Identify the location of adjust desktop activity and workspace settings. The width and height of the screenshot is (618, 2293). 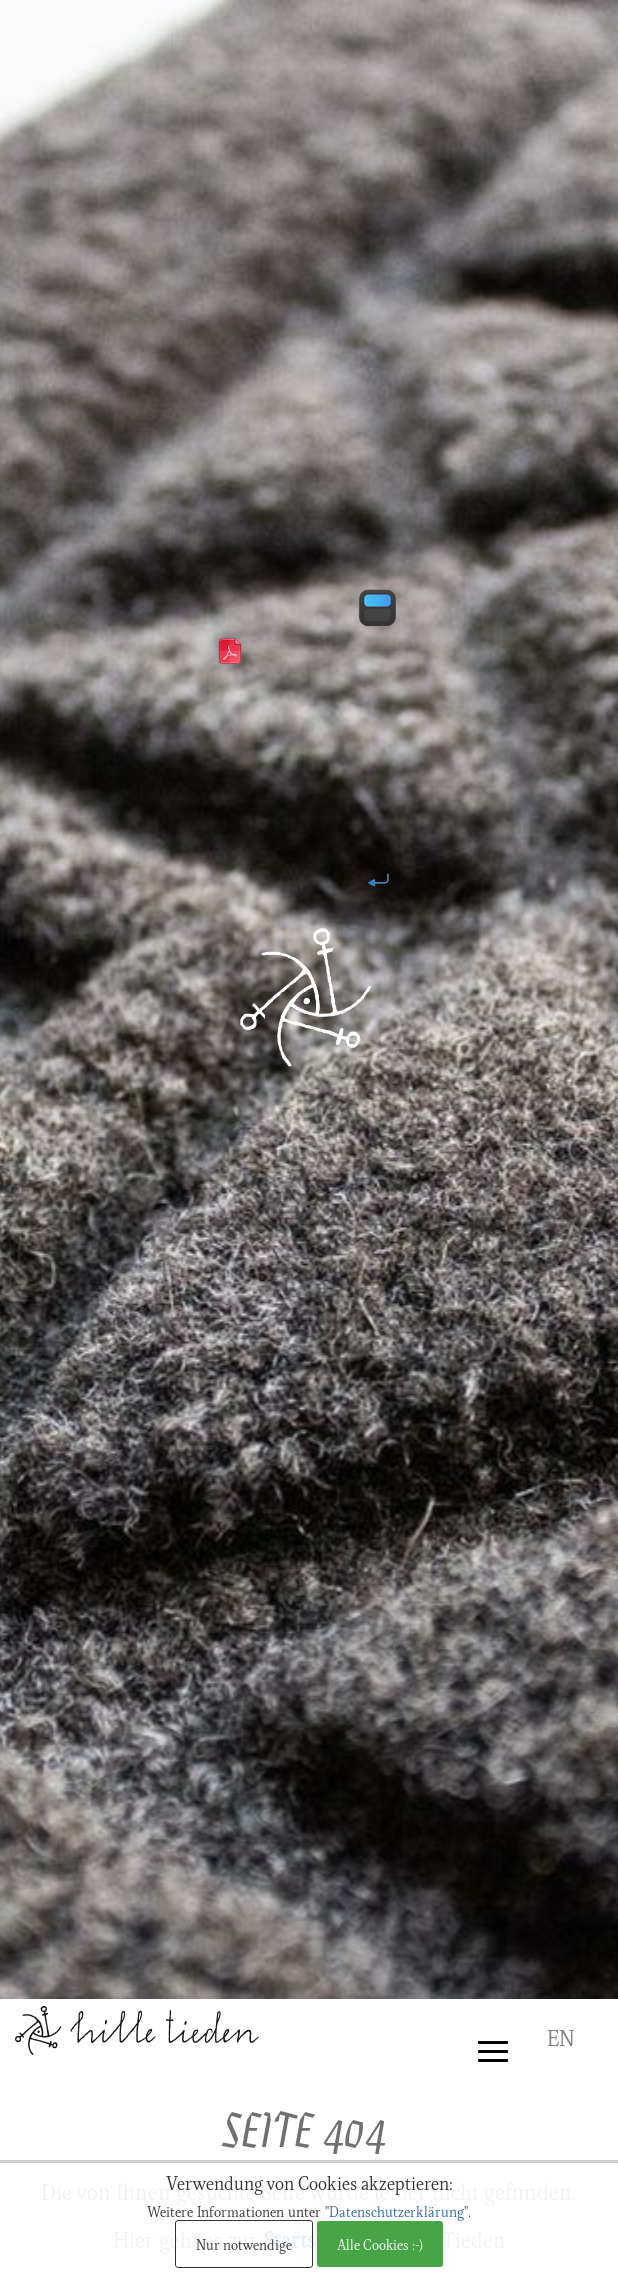
(377, 608).